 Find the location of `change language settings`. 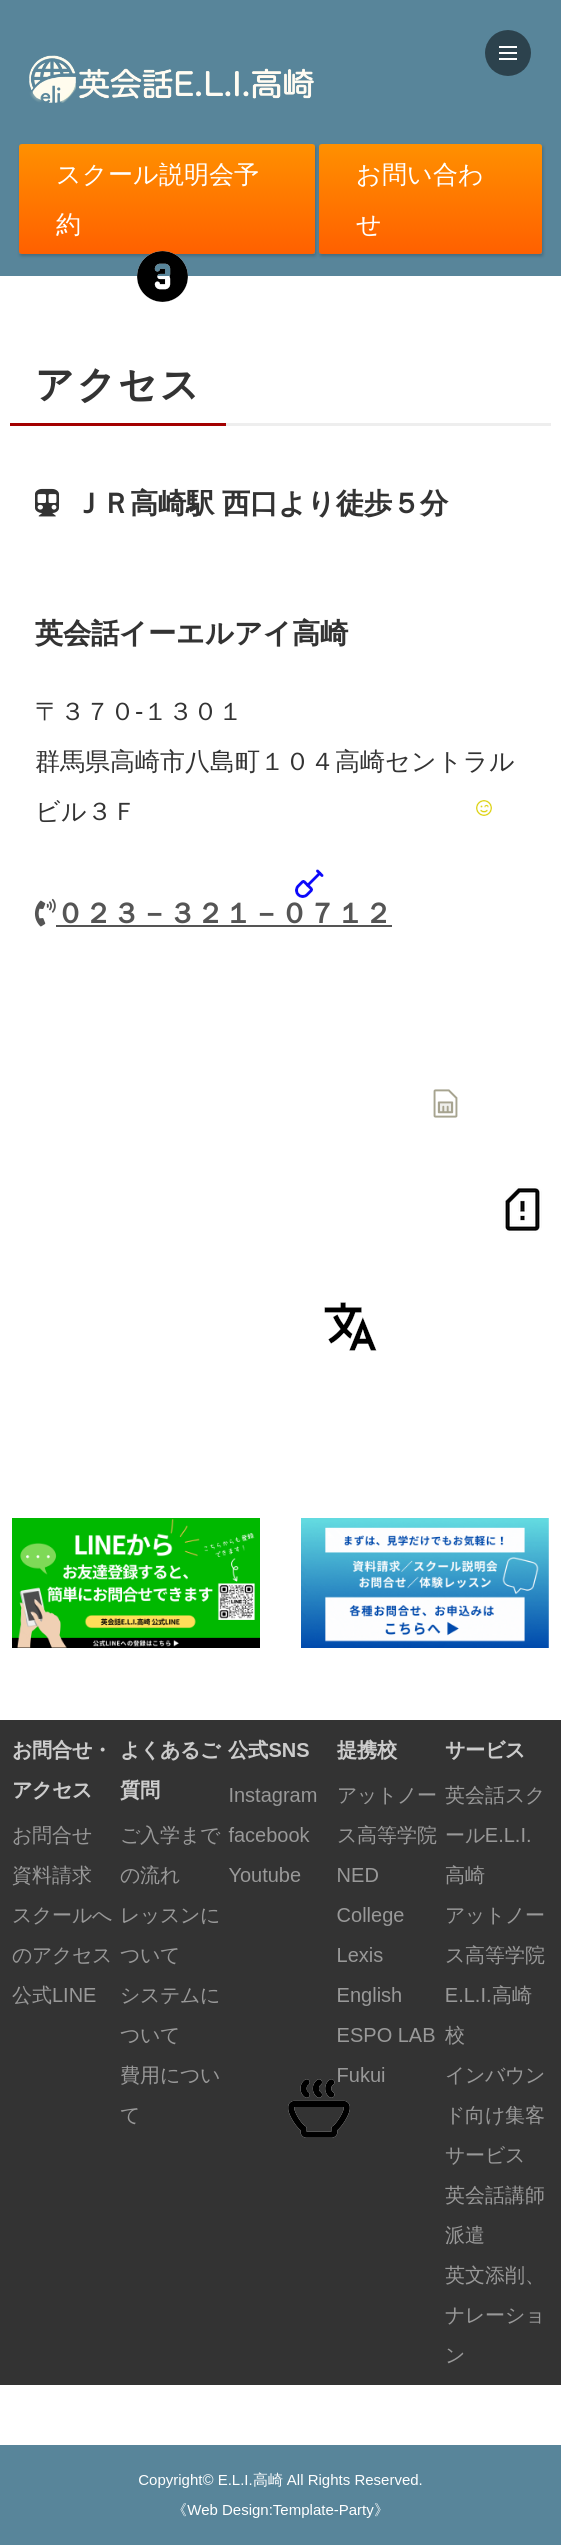

change language settings is located at coordinates (350, 1326).